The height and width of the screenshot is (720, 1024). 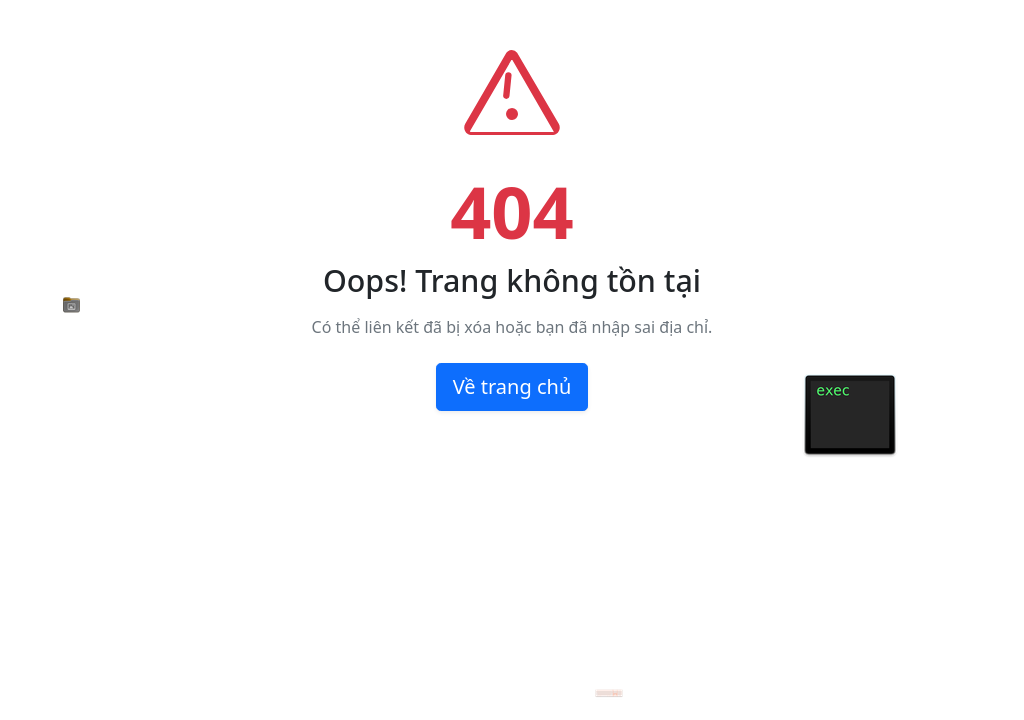 I want to click on open your pictures folder, so click(x=71, y=304).